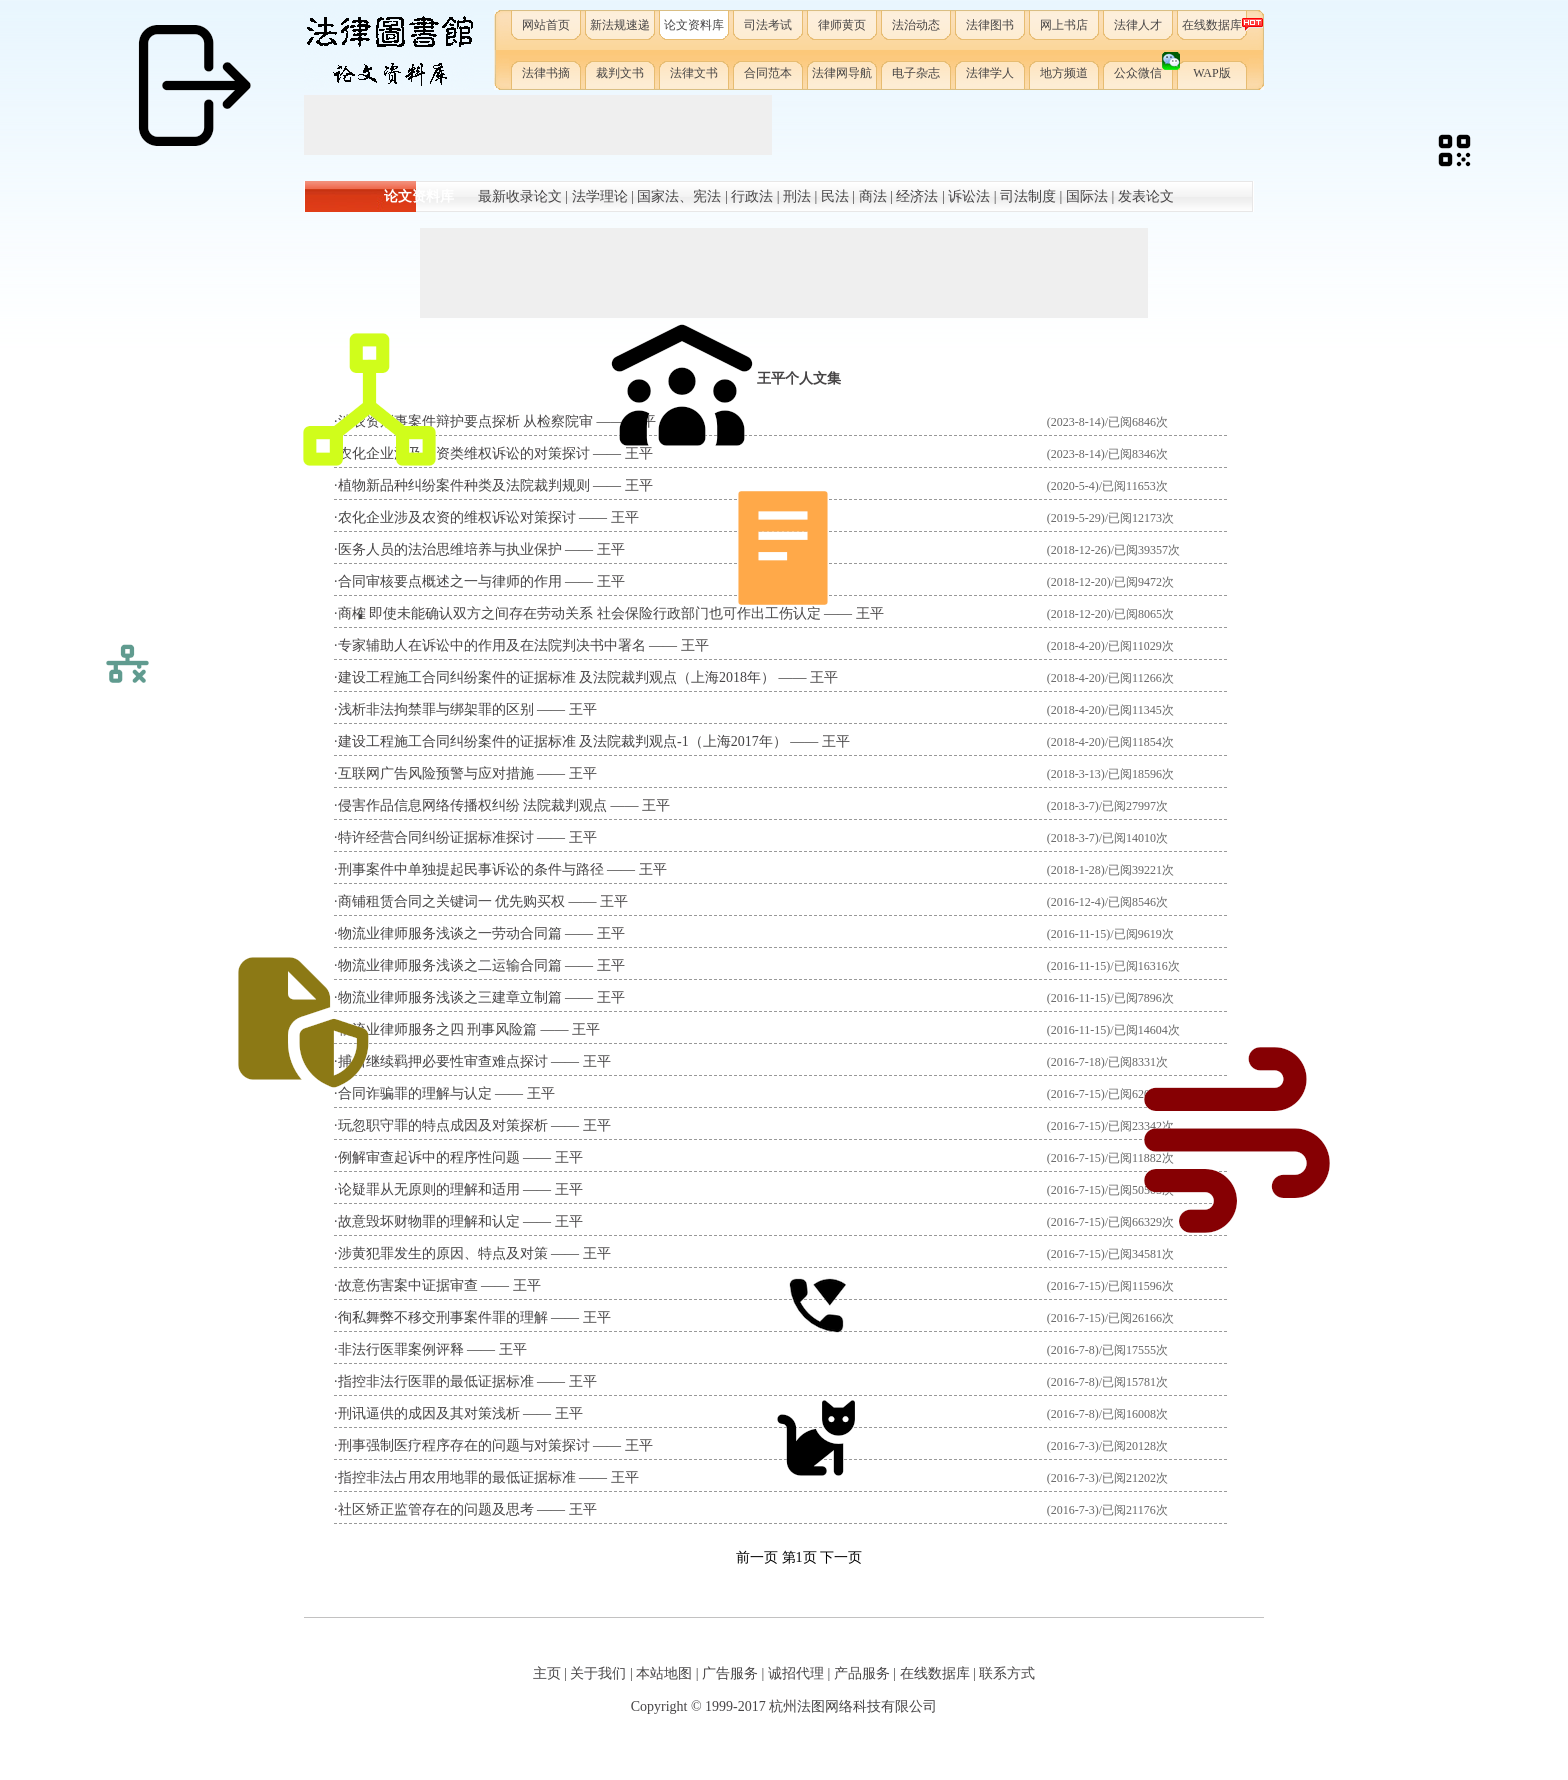 The image size is (1568, 1780). What do you see at coordinates (1454, 150) in the screenshot?
I see `scan or generate a QR code` at bounding box center [1454, 150].